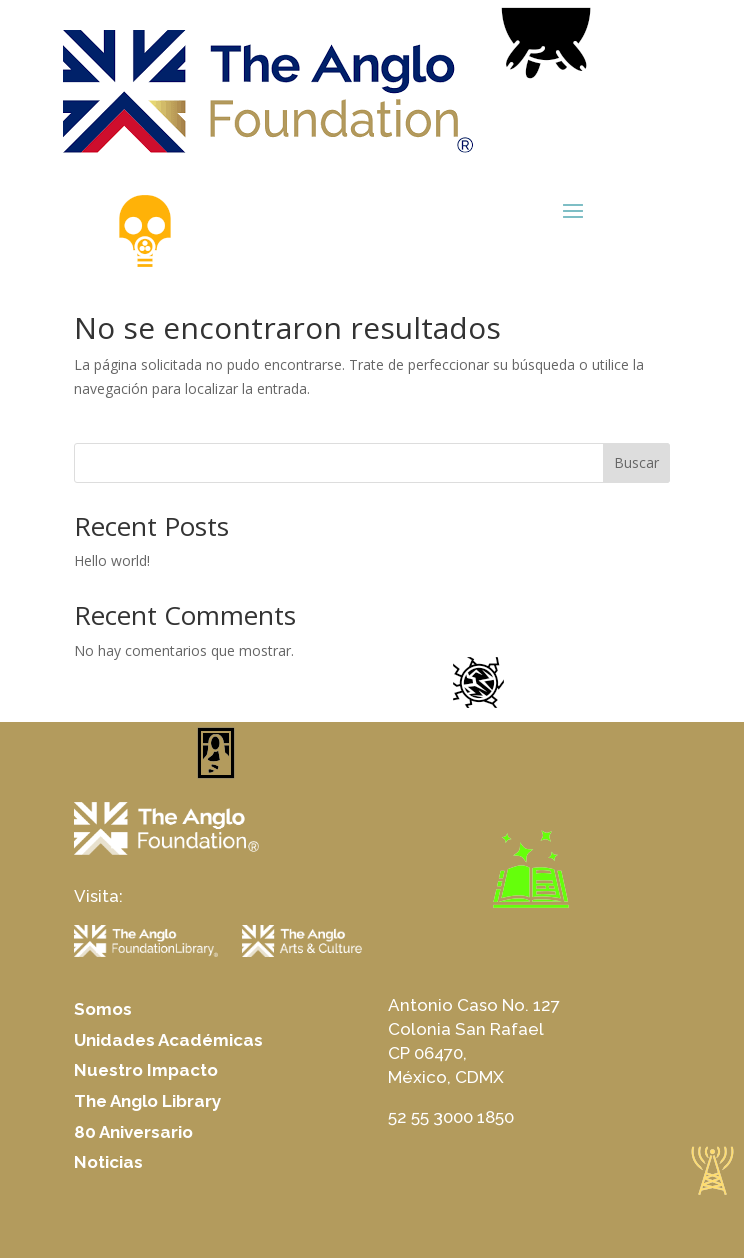 The height and width of the screenshot is (1258, 744). I want to click on indicates dairy or milk-related content, so click(546, 52).